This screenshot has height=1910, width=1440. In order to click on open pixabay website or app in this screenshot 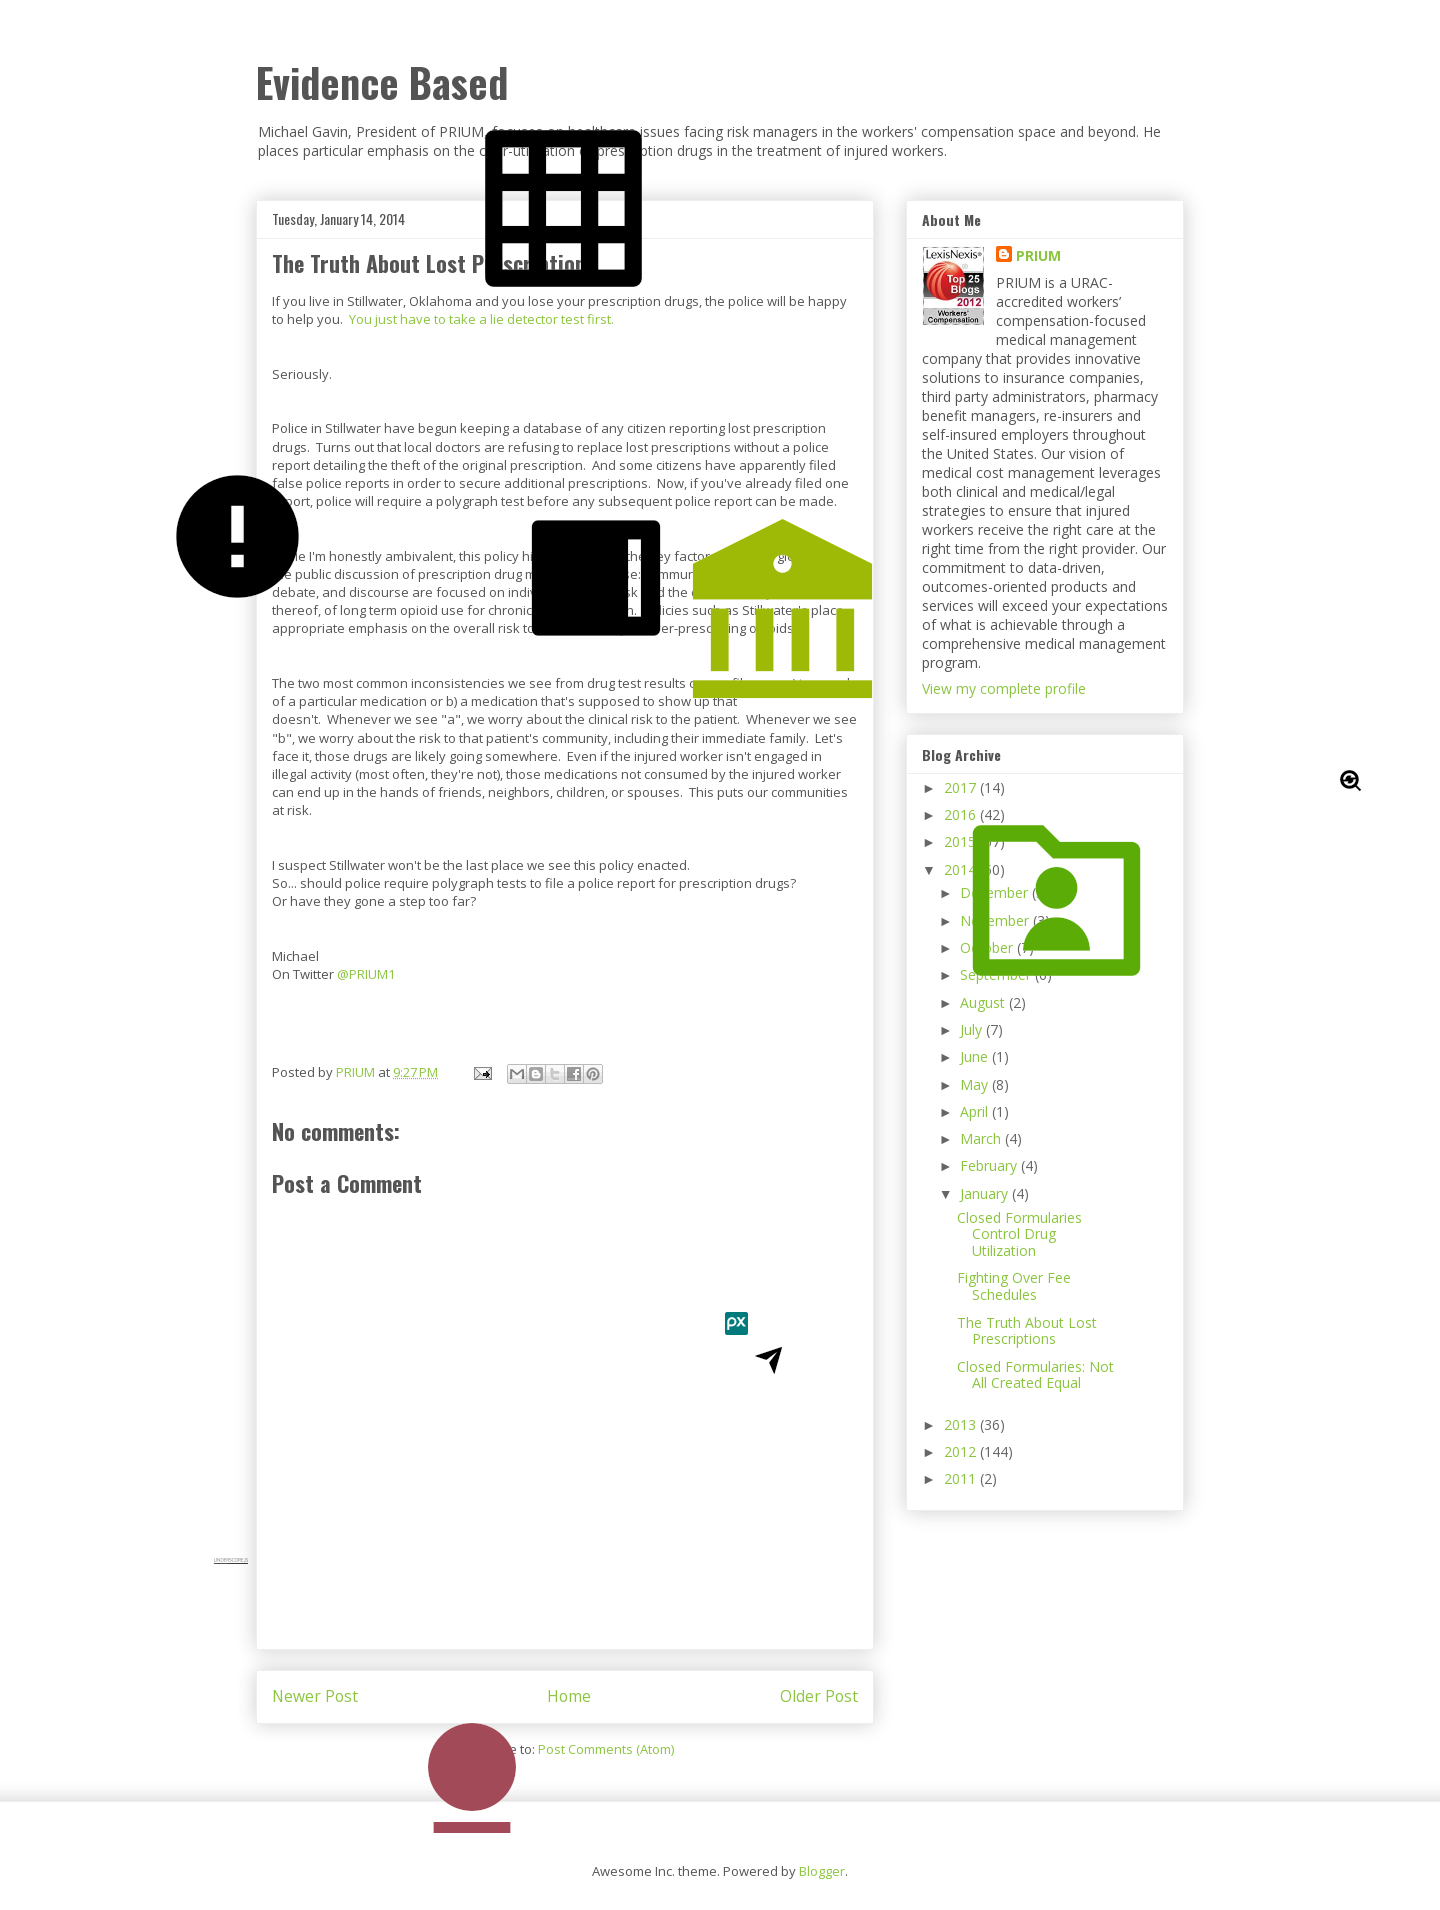, I will do `click(736, 1323)`.